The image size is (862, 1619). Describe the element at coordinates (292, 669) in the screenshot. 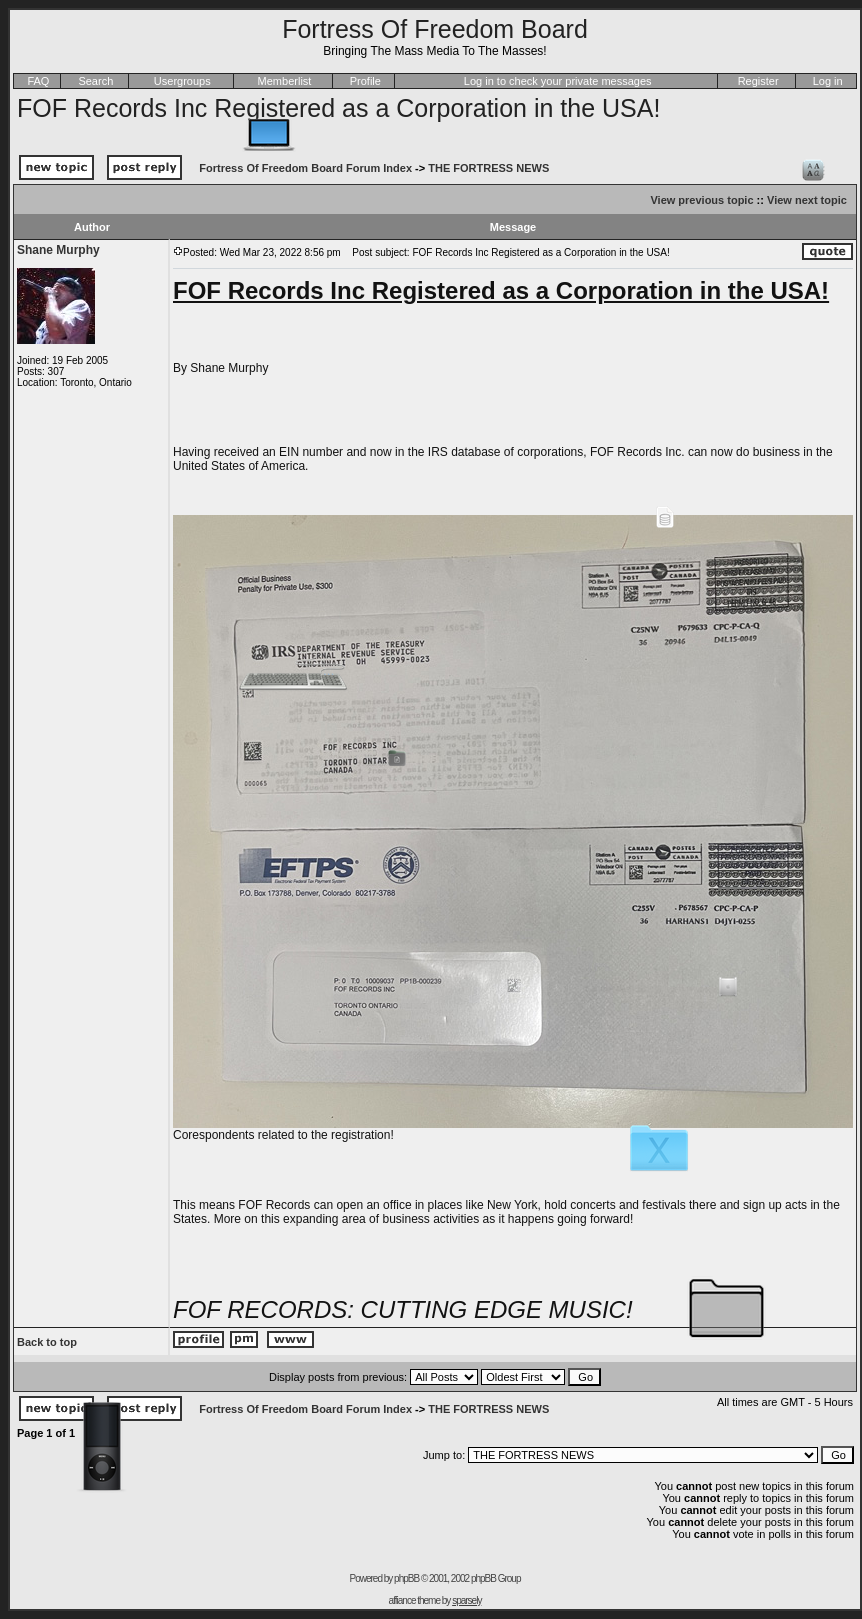

I see `keyboard input device connected` at that location.